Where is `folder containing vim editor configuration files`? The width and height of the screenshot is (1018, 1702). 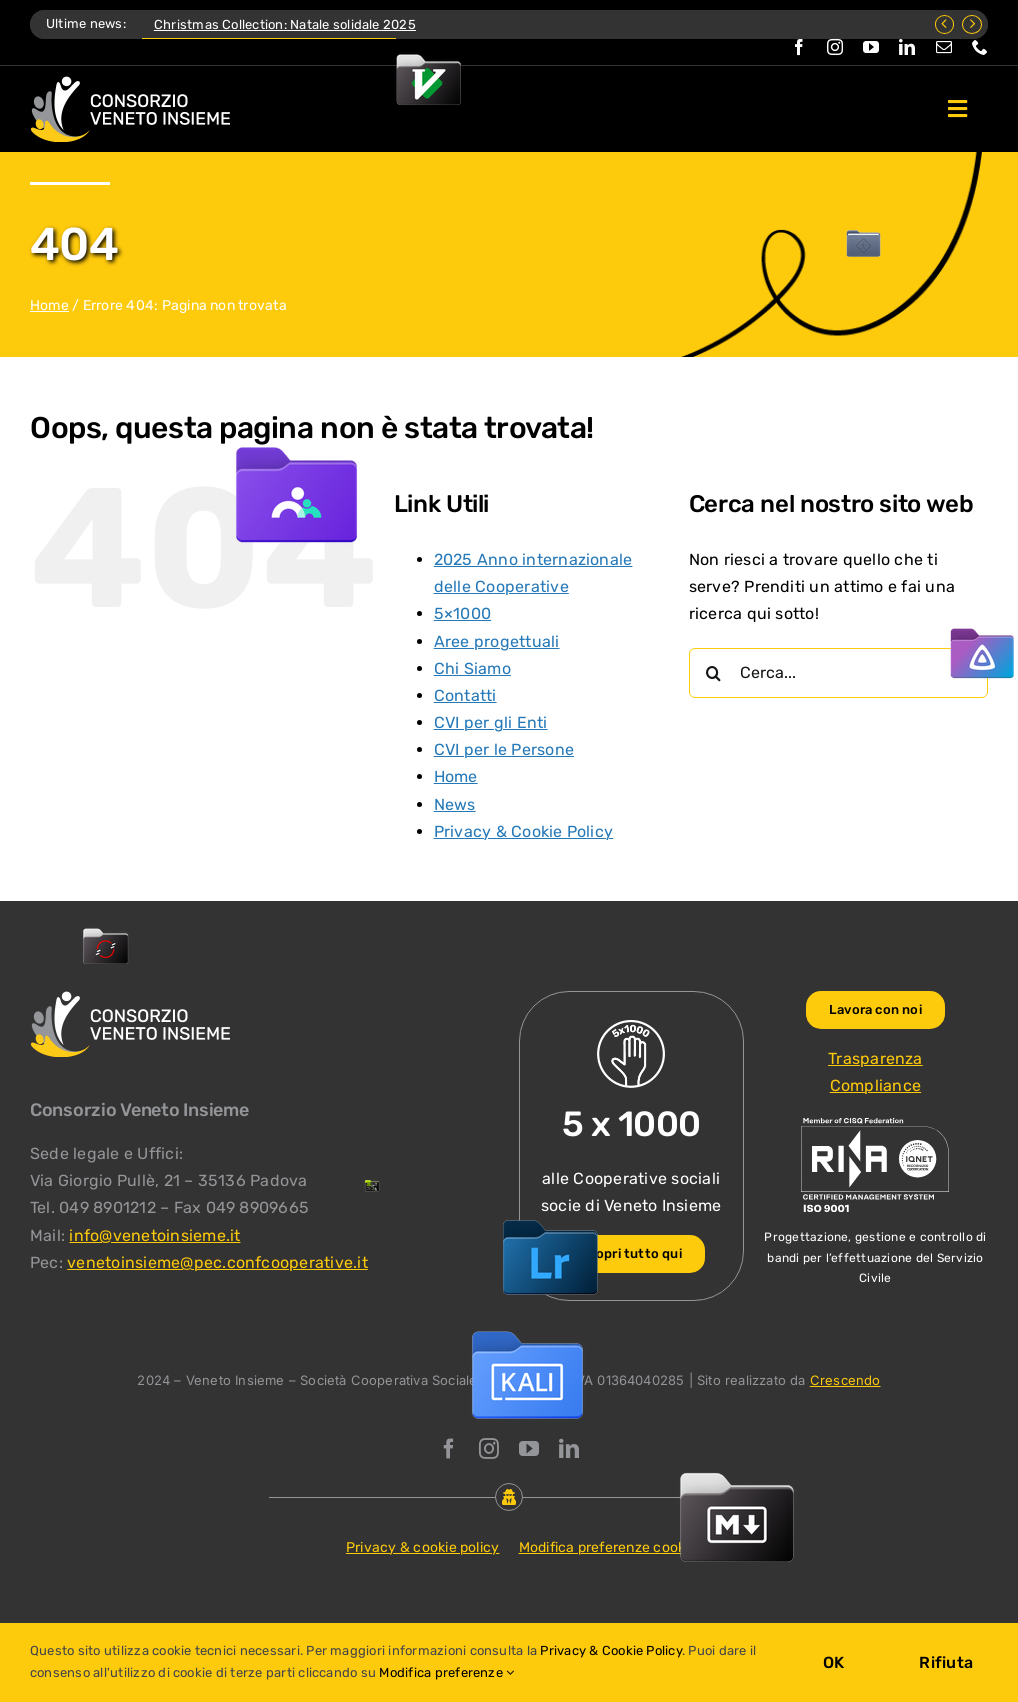 folder containing vim editor configuration files is located at coordinates (428, 81).